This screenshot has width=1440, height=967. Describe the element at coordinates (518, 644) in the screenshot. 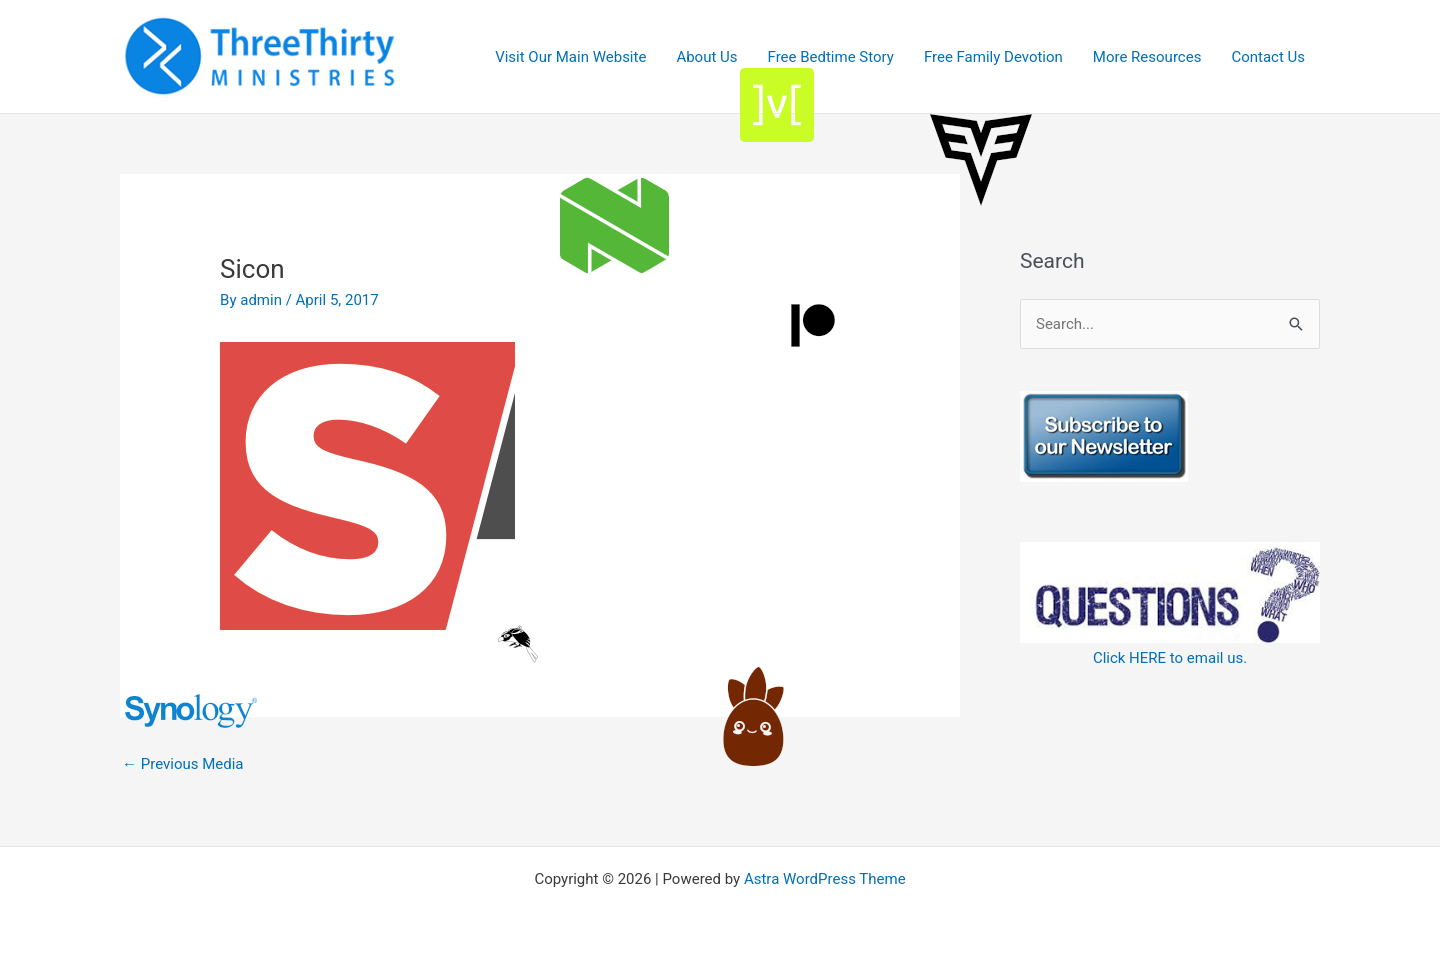

I see `link to Gerrit code review platform` at that location.